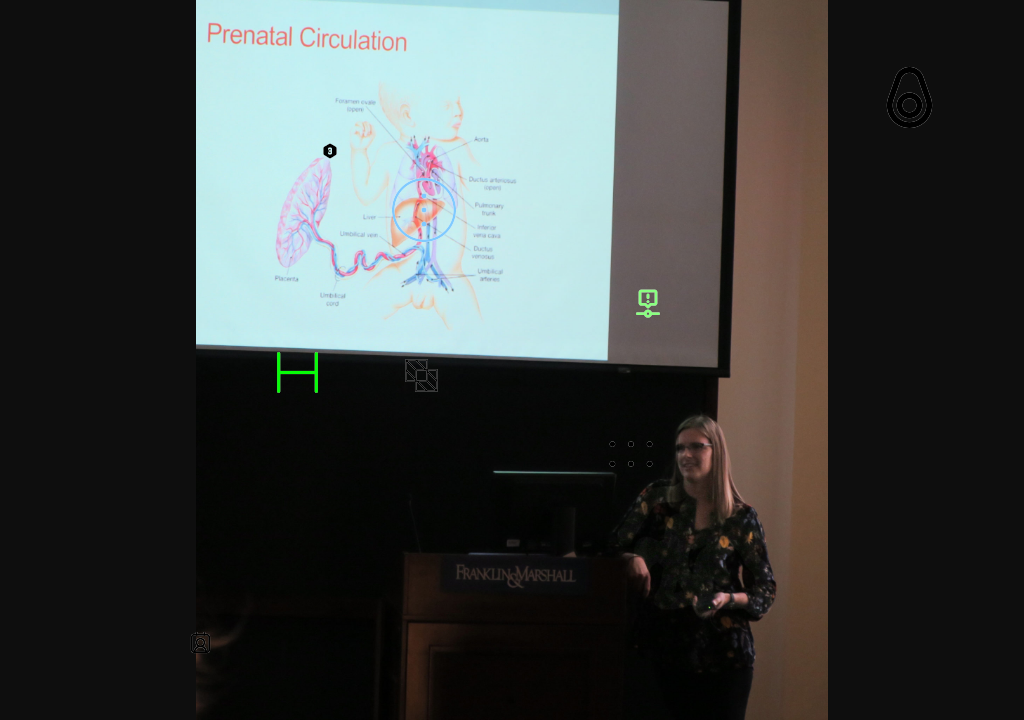 The image size is (1024, 720). Describe the element at coordinates (909, 97) in the screenshot. I see `browse healthy food or recipe options` at that location.